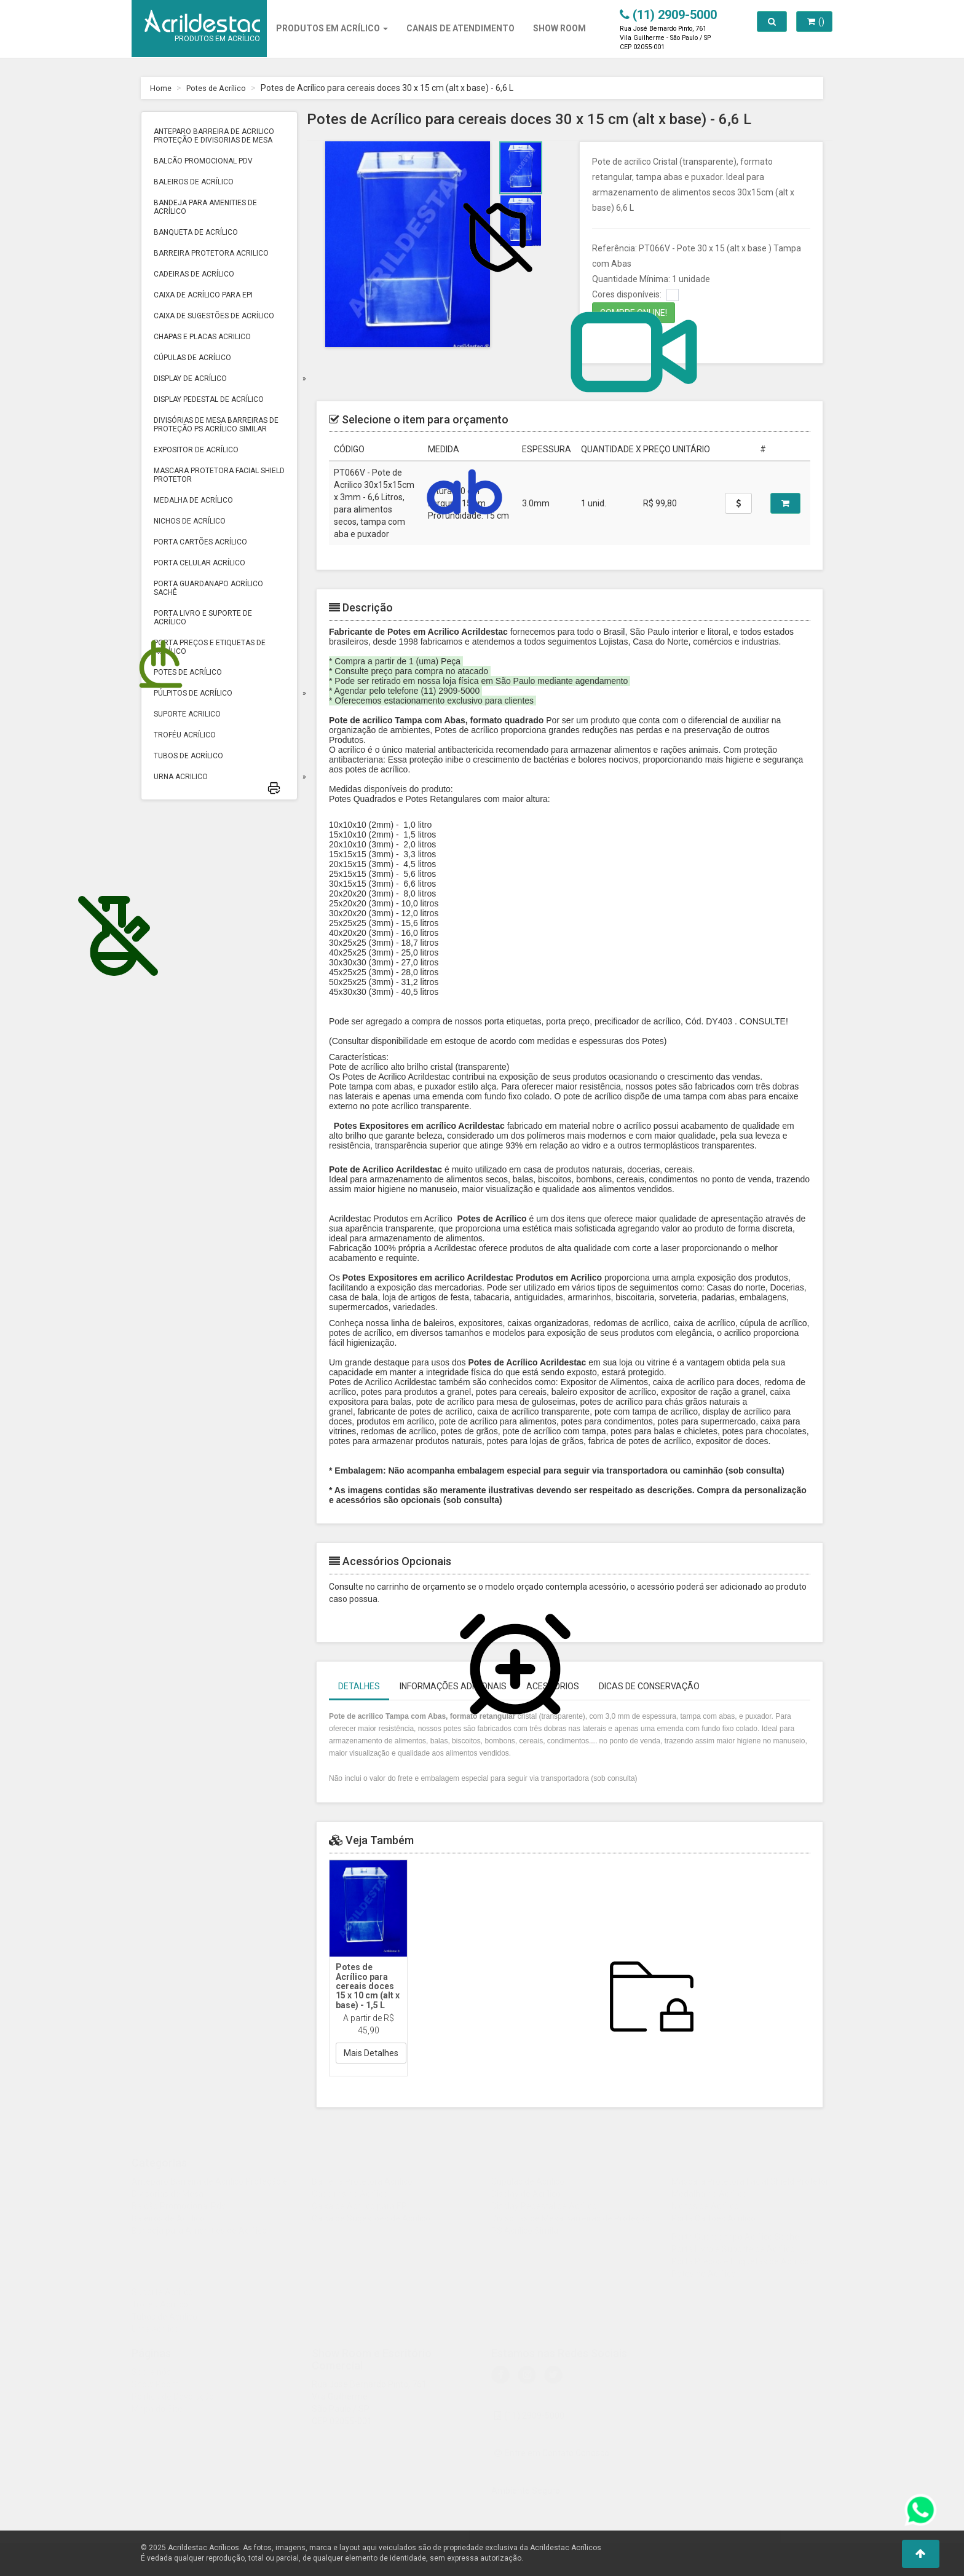  Describe the element at coordinates (634, 352) in the screenshot. I see `start a video call` at that location.